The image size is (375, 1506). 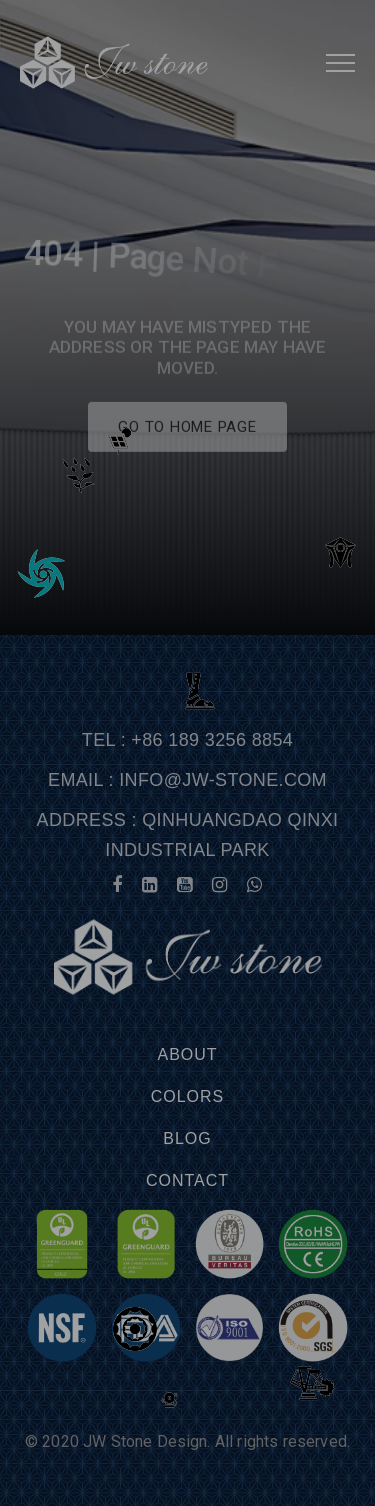 I want to click on equip armor boots to your character, so click(x=200, y=691).